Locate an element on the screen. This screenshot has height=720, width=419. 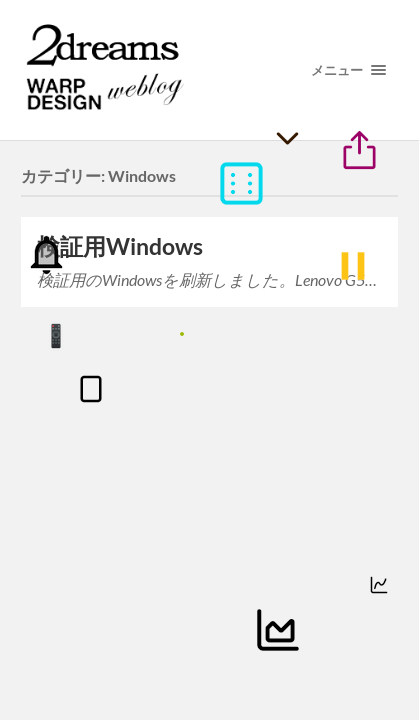
no signal or connection unavailable is located at coordinates (202, 318).